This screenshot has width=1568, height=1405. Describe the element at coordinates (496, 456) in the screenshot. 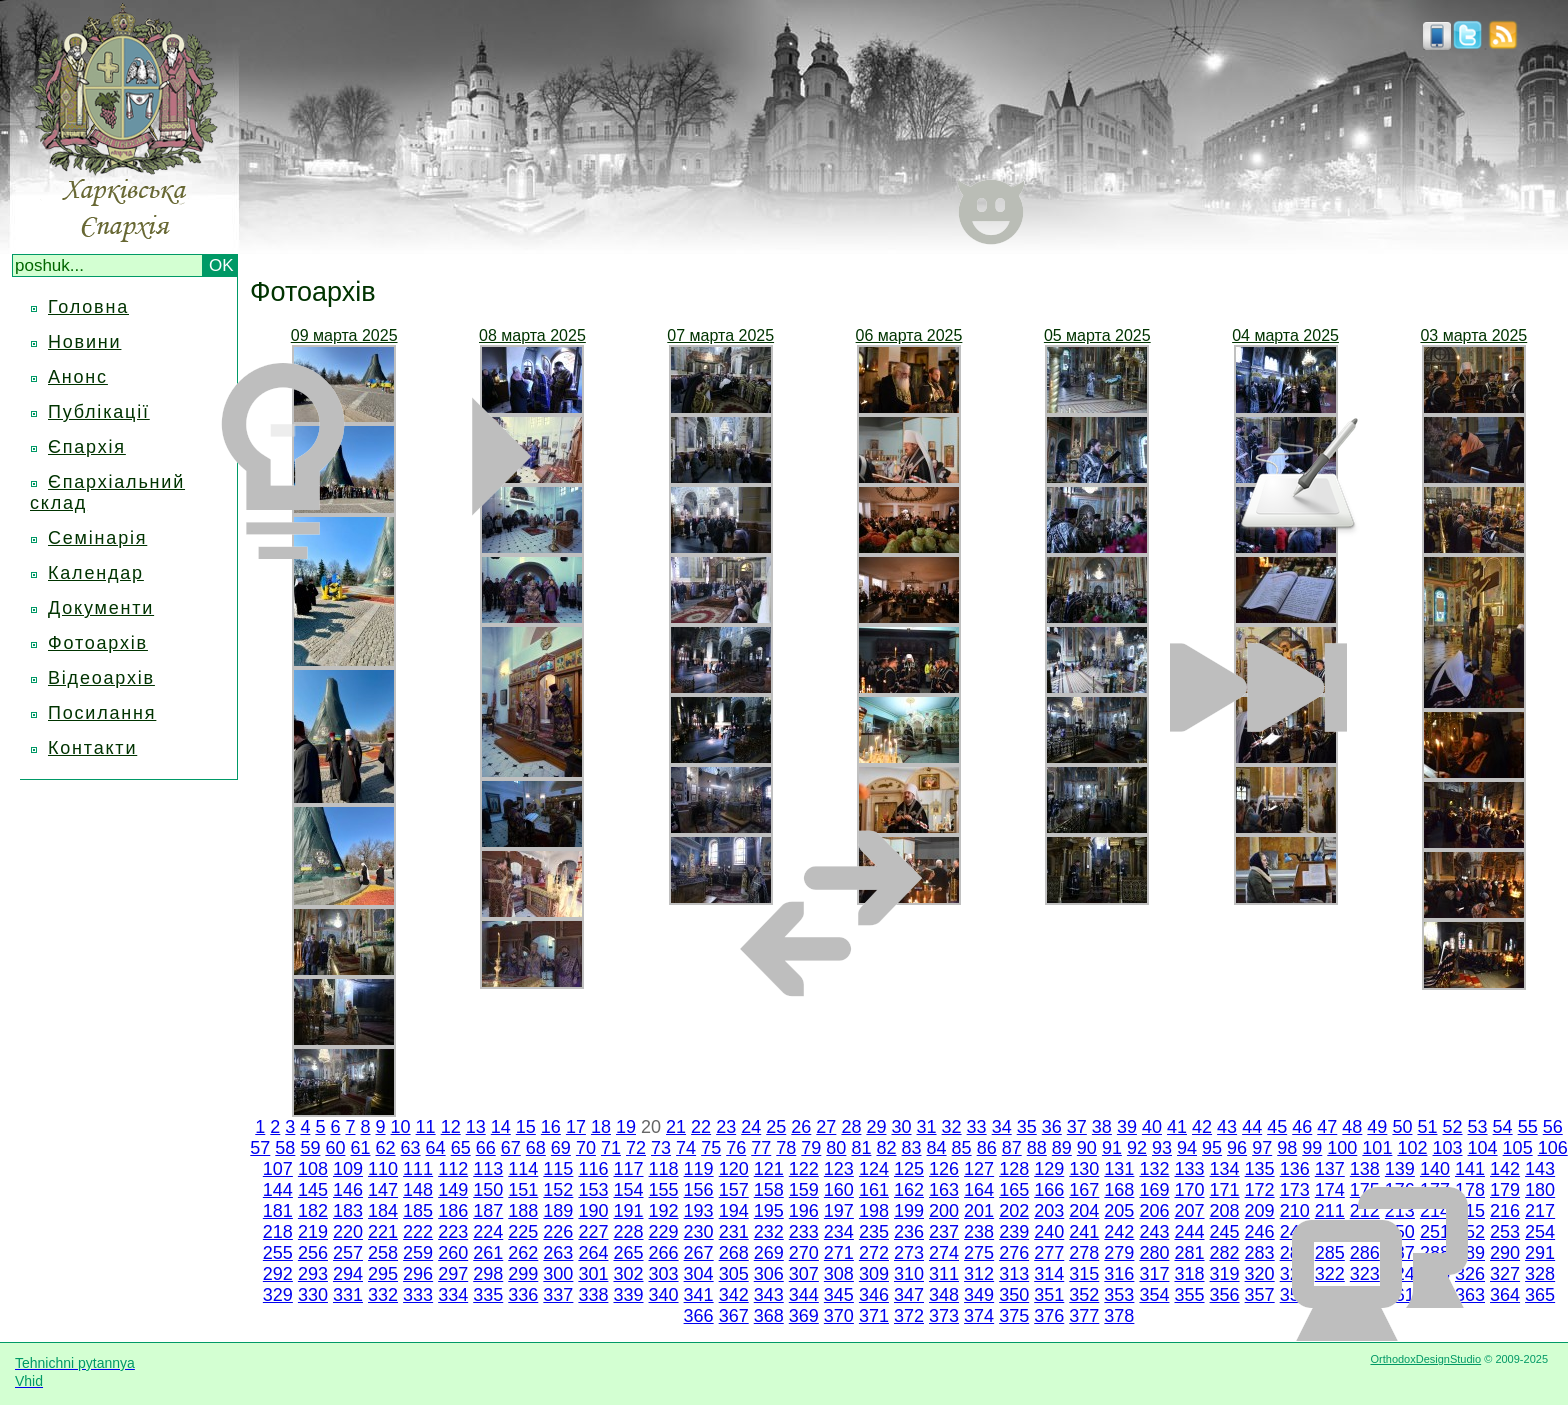

I see `navigate to the next item or screen` at that location.